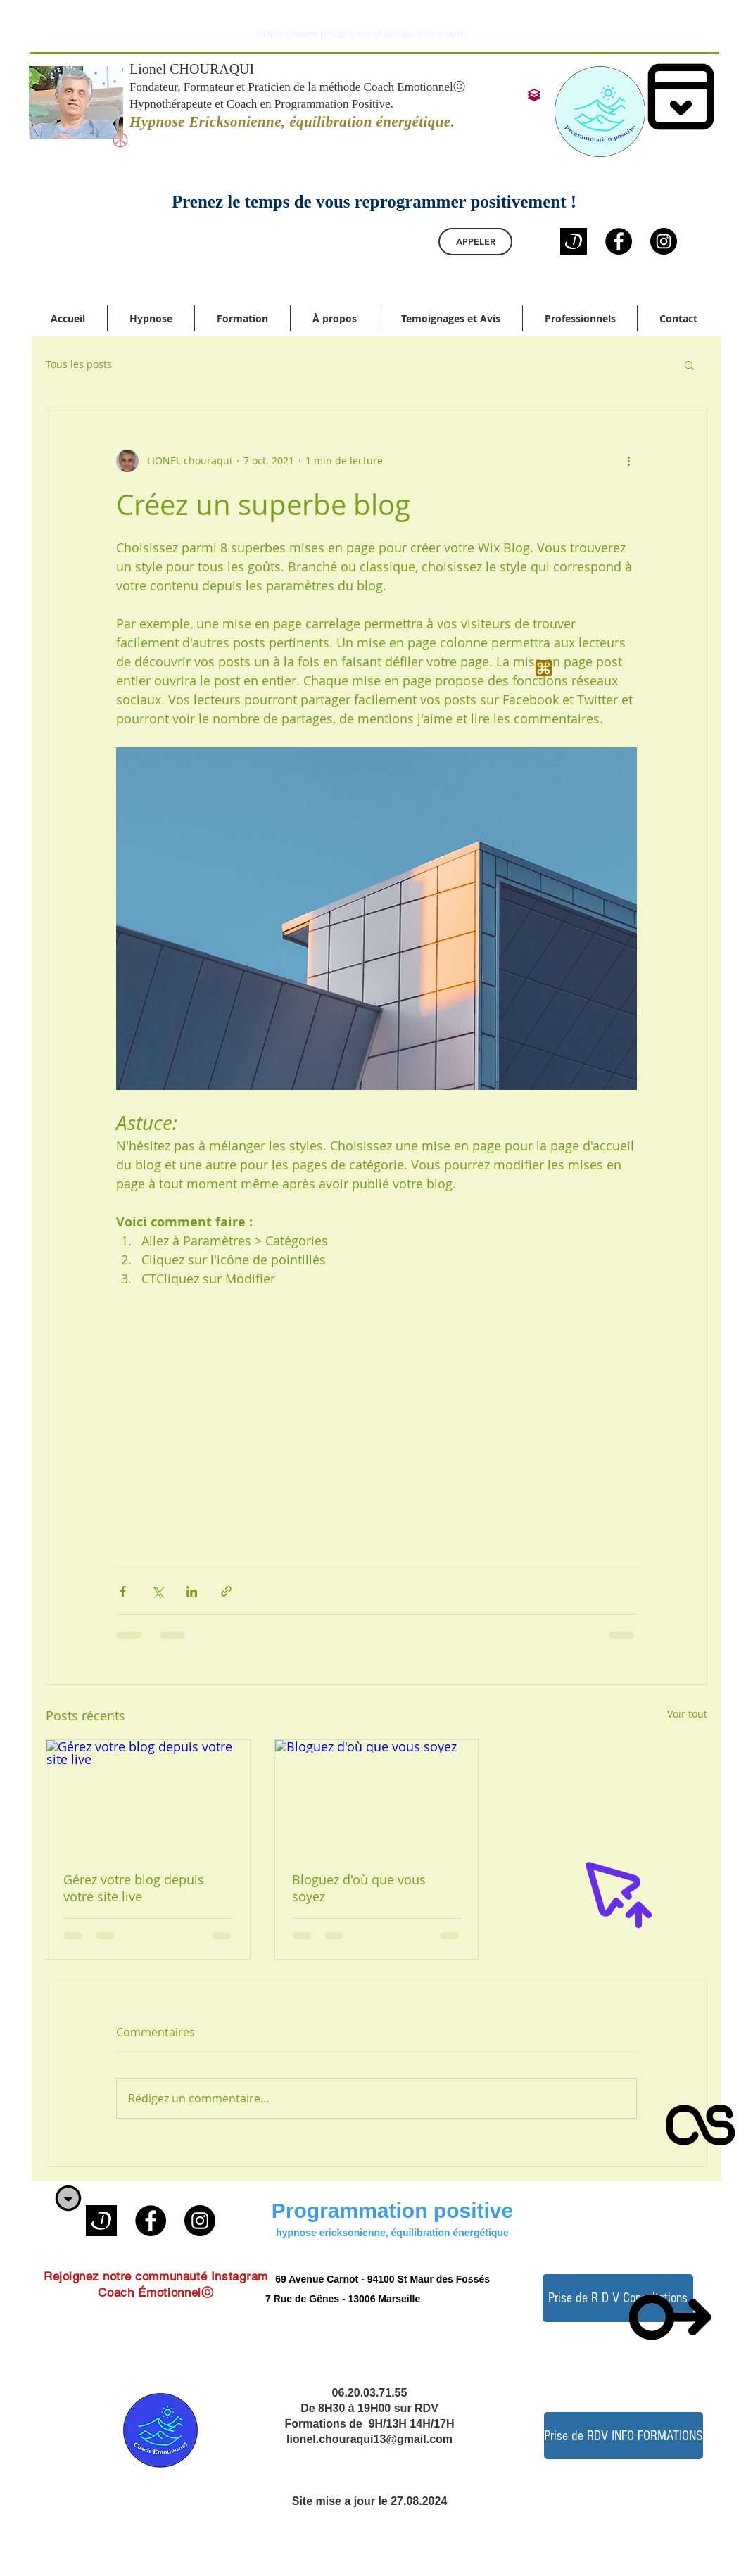 This screenshot has height=2576, width=753. Describe the element at coordinates (700, 2124) in the screenshot. I see `connect to Last.fm account` at that location.